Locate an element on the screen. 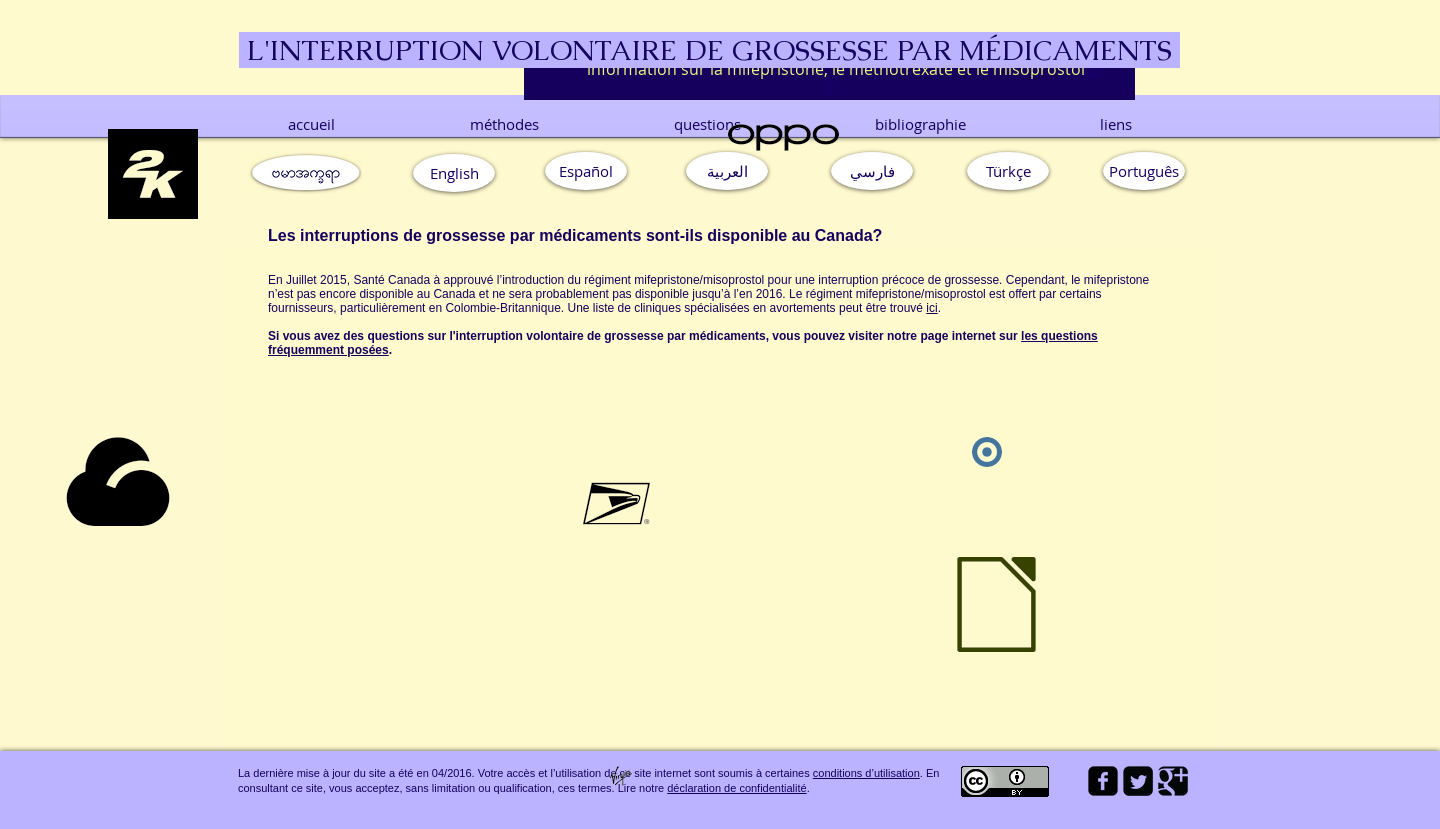 The image size is (1440, 829). Target store logo is located at coordinates (987, 452).